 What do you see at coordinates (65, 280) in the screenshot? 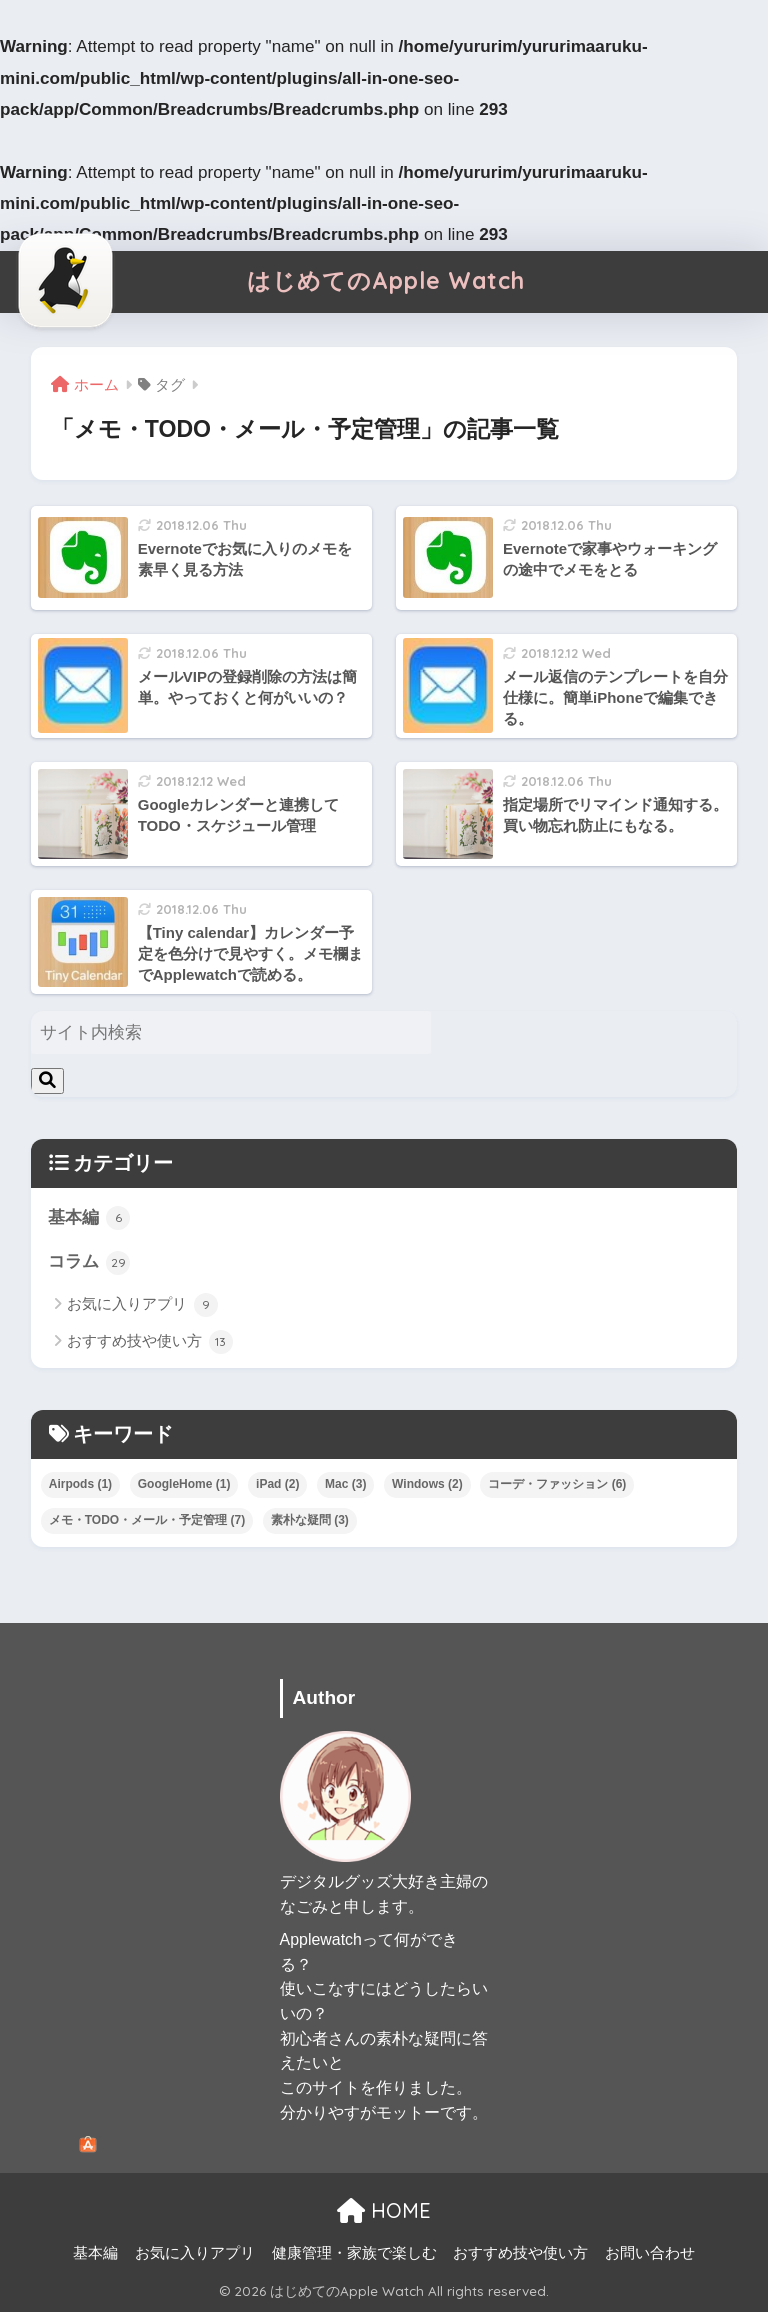
I see `launch supertux game` at bounding box center [65, 280].